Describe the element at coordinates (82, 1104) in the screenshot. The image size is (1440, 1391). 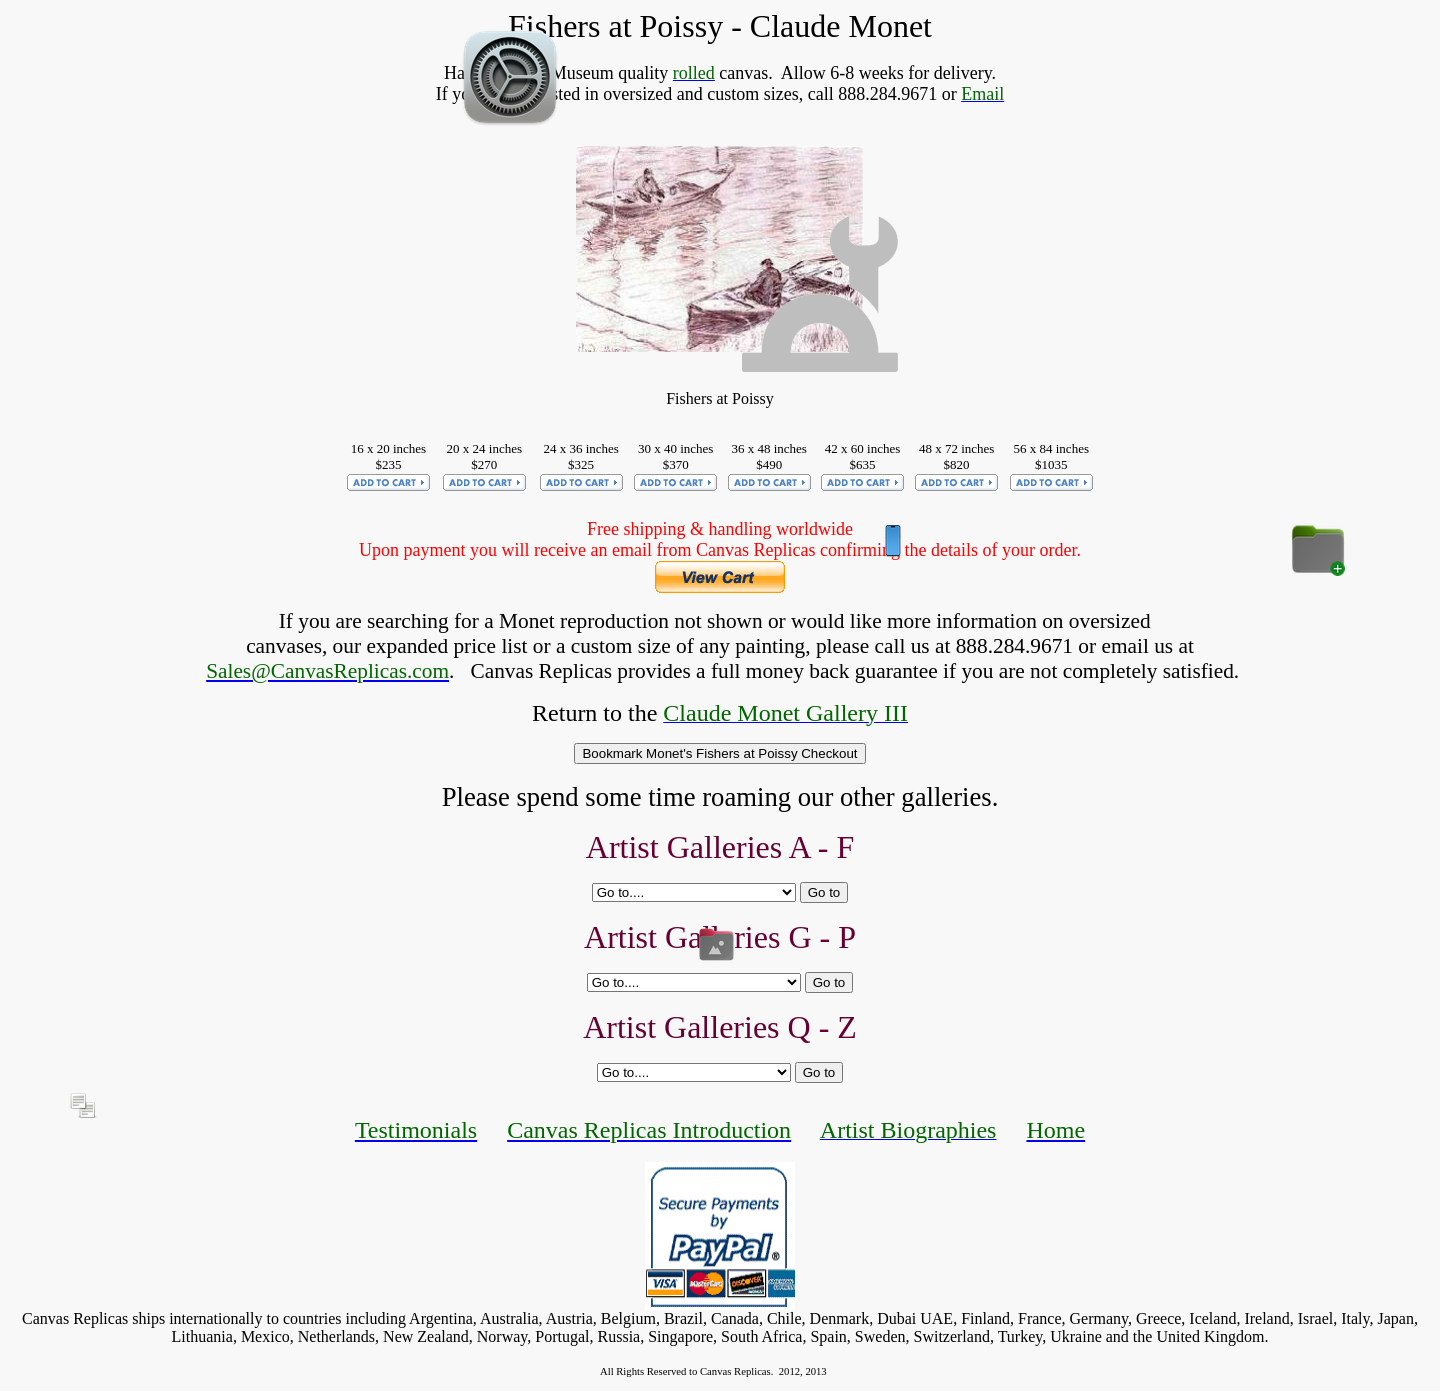
I see `copy selected content to clipboard` at that location.